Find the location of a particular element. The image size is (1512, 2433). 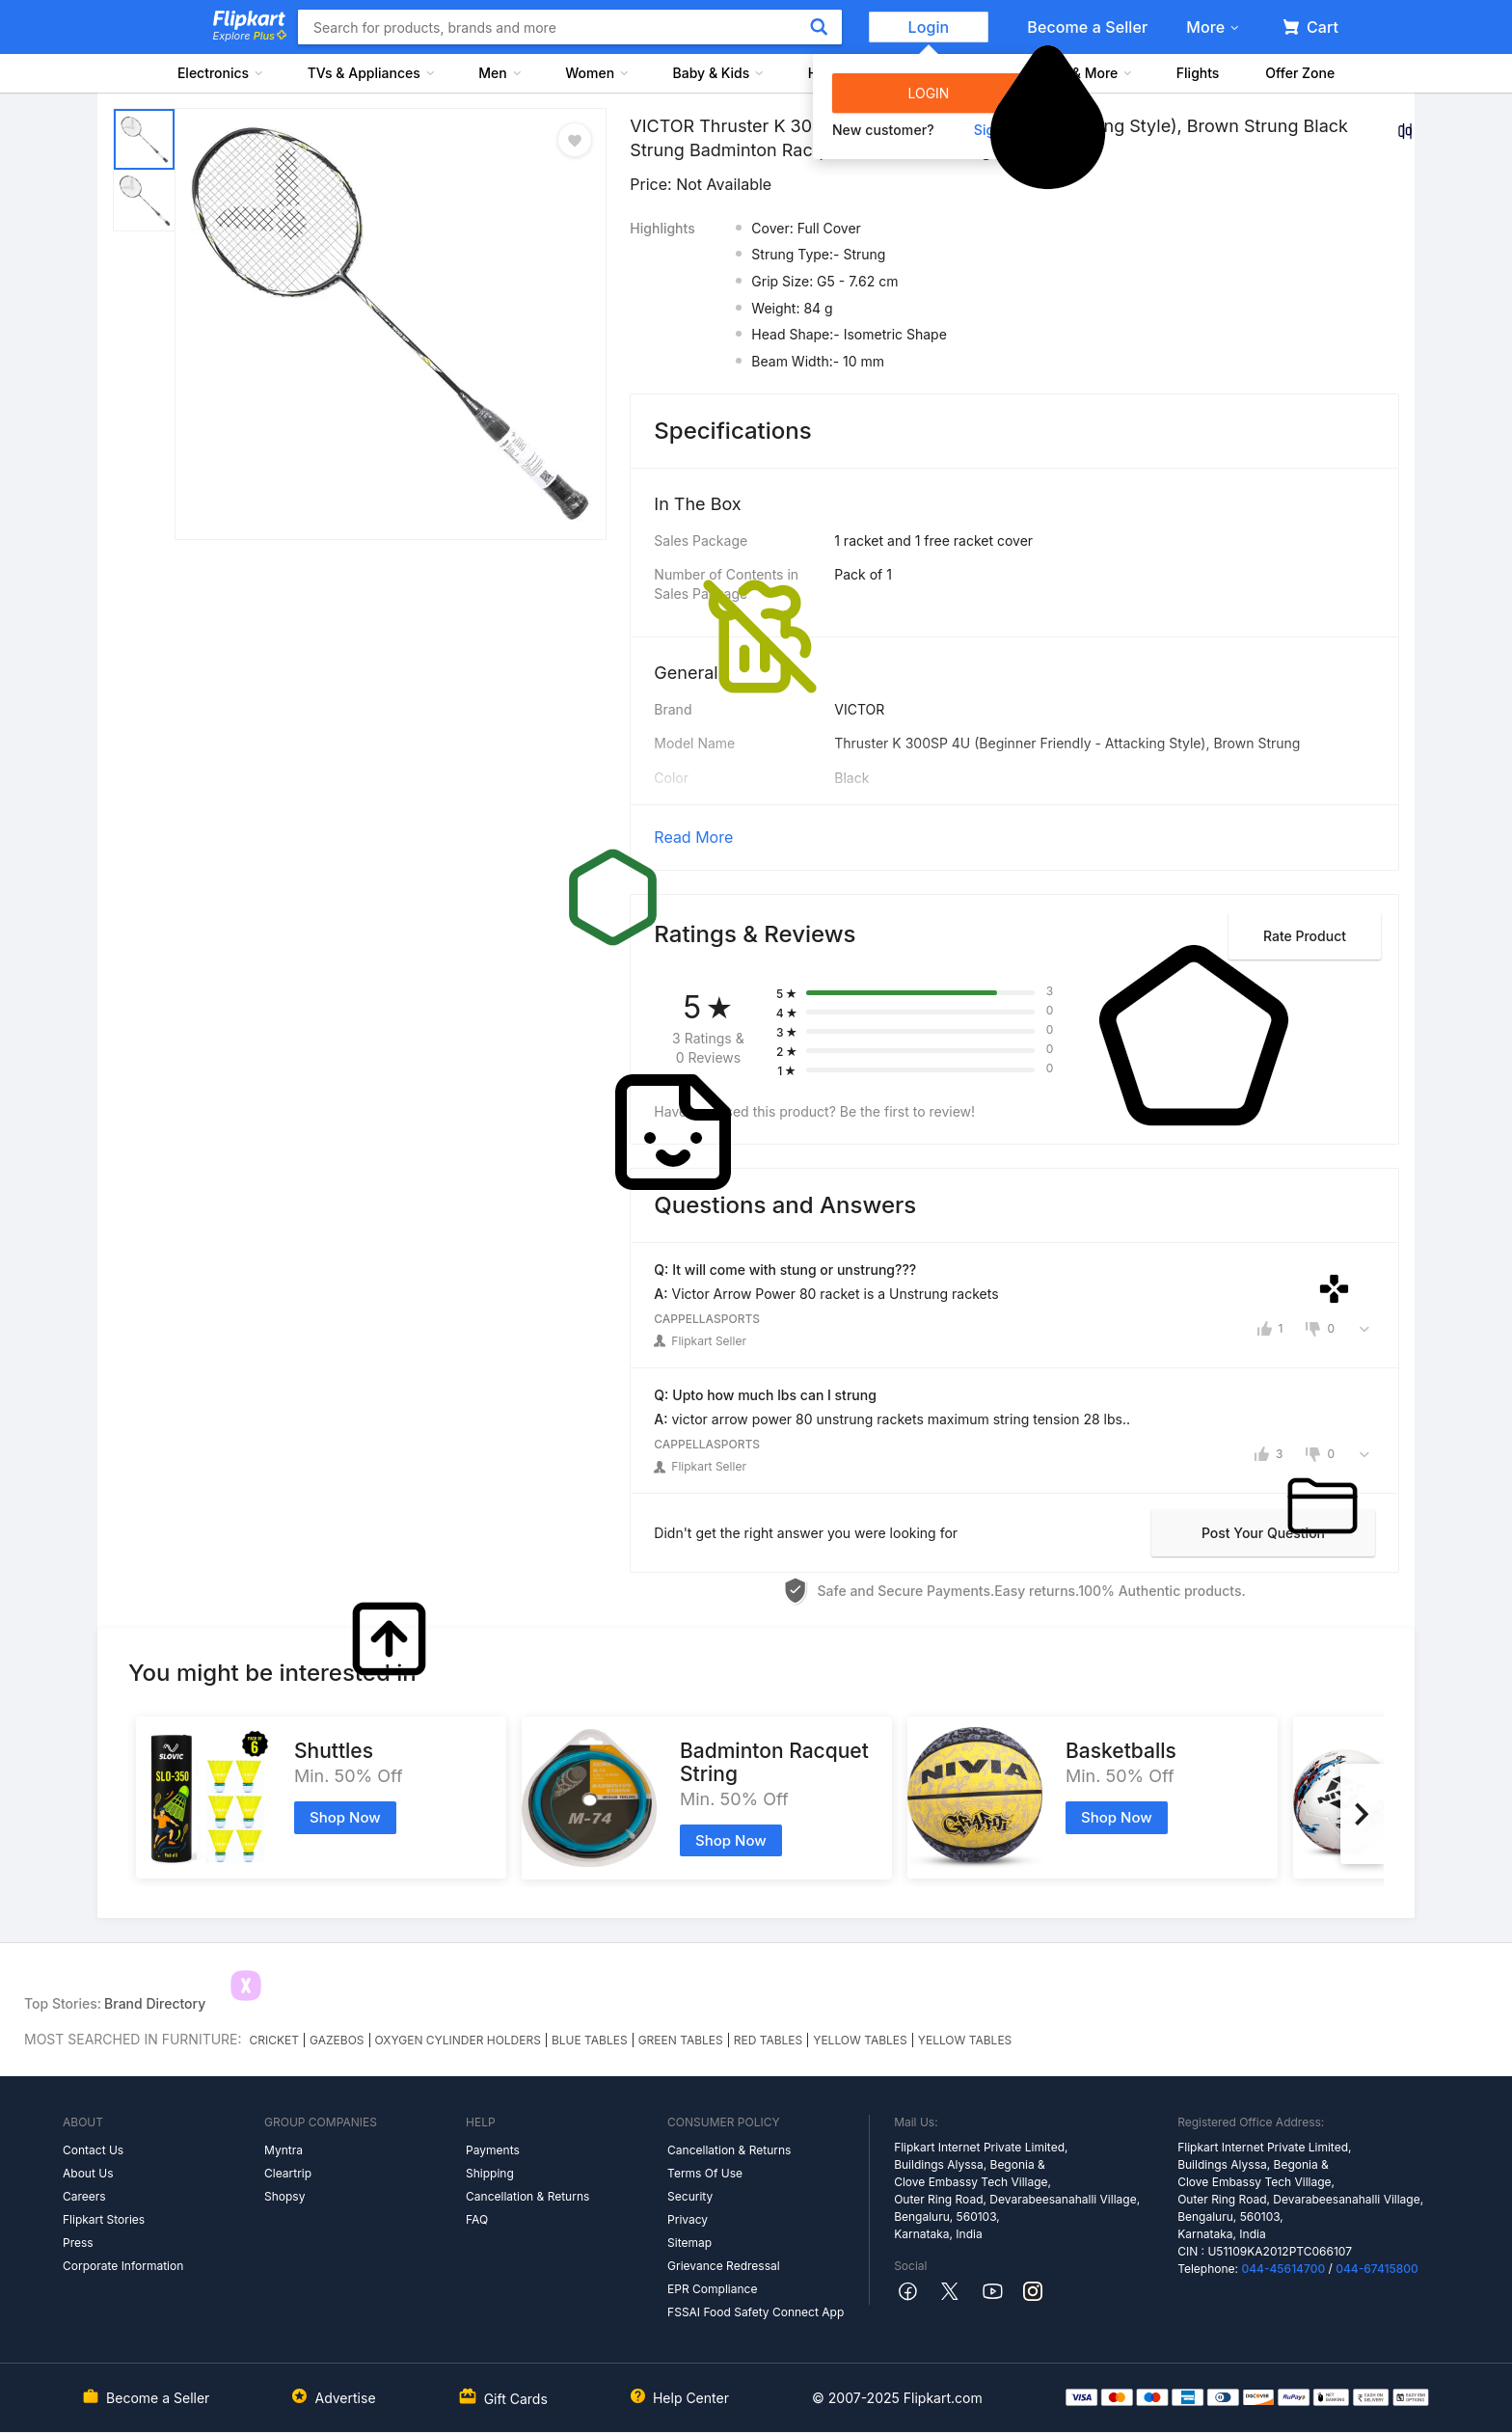

indicates alcohol-free option or venue is located at coordinates (760, 636).